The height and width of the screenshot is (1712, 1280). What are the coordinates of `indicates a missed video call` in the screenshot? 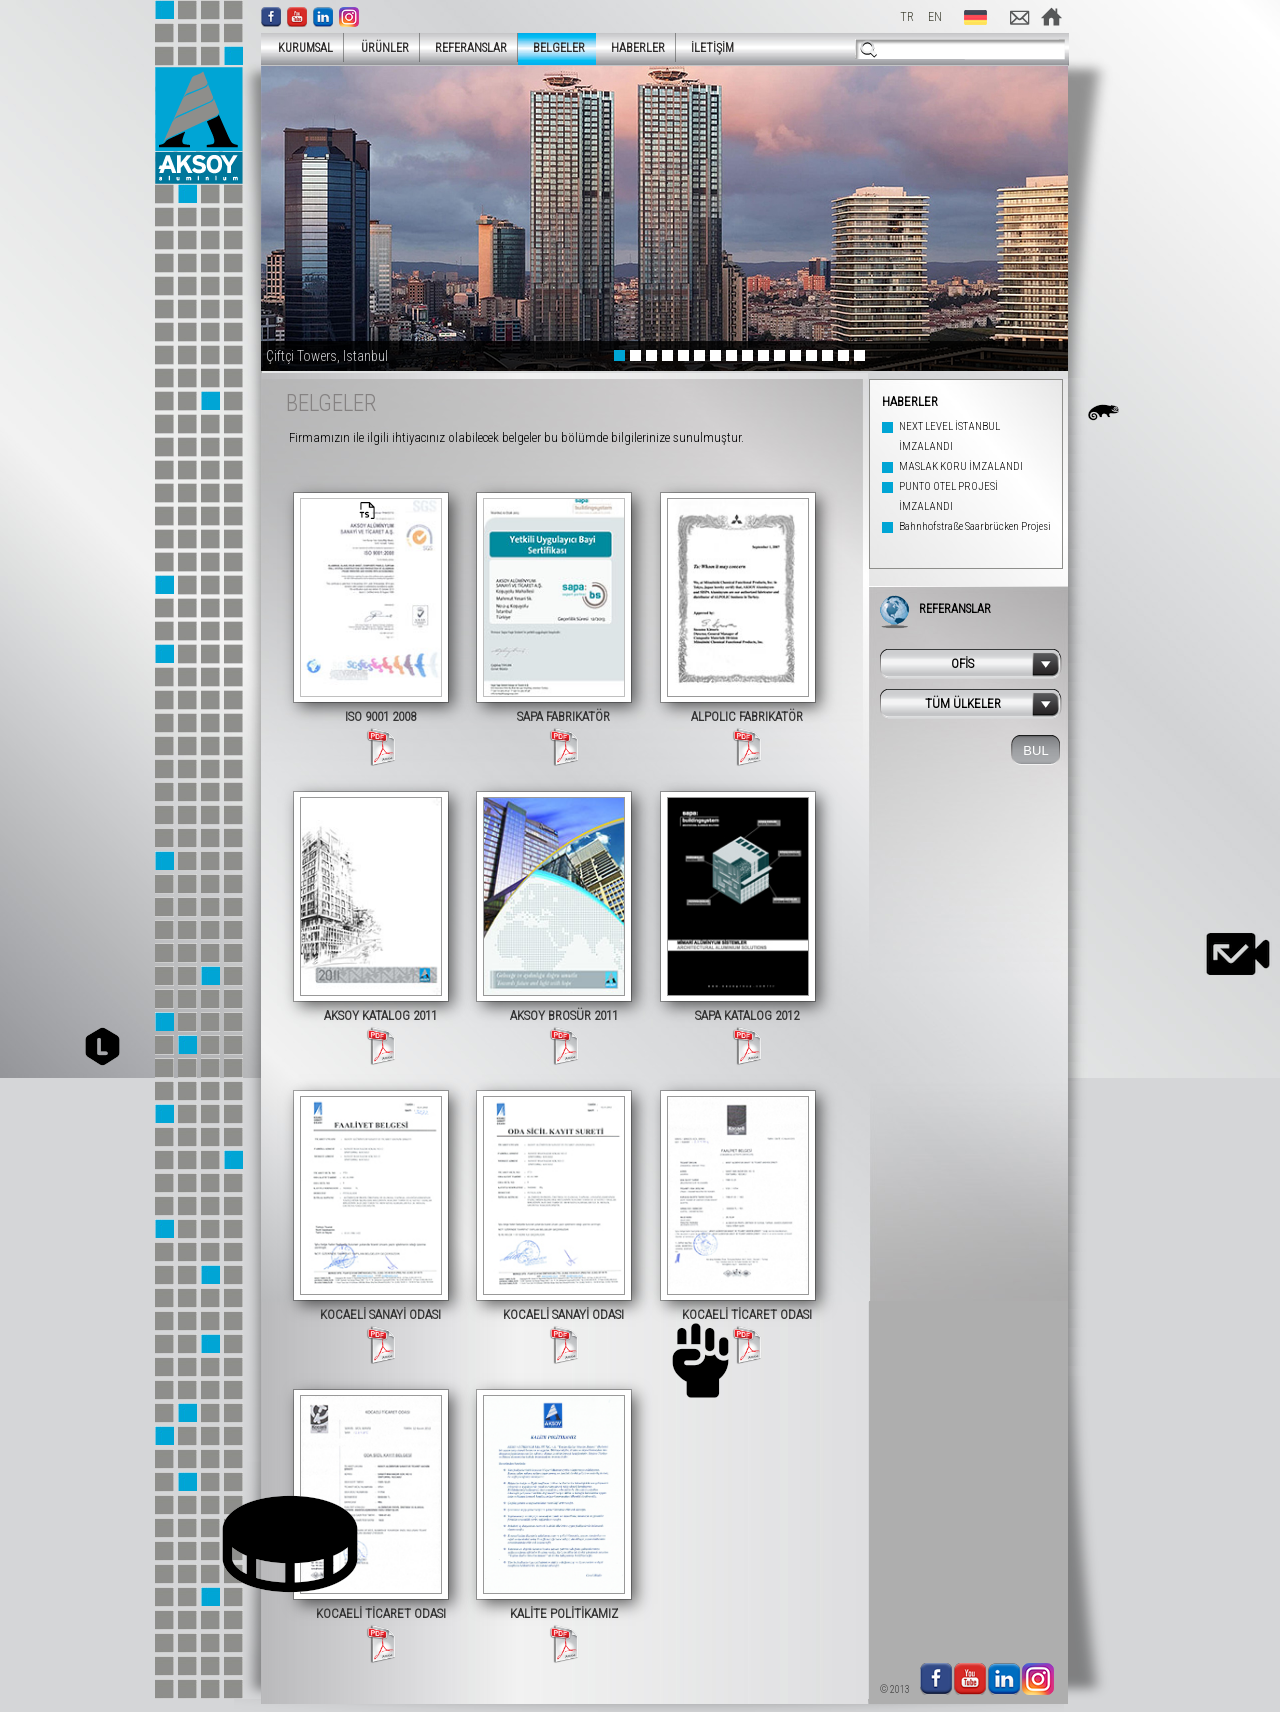 It's located at (1238, 954).